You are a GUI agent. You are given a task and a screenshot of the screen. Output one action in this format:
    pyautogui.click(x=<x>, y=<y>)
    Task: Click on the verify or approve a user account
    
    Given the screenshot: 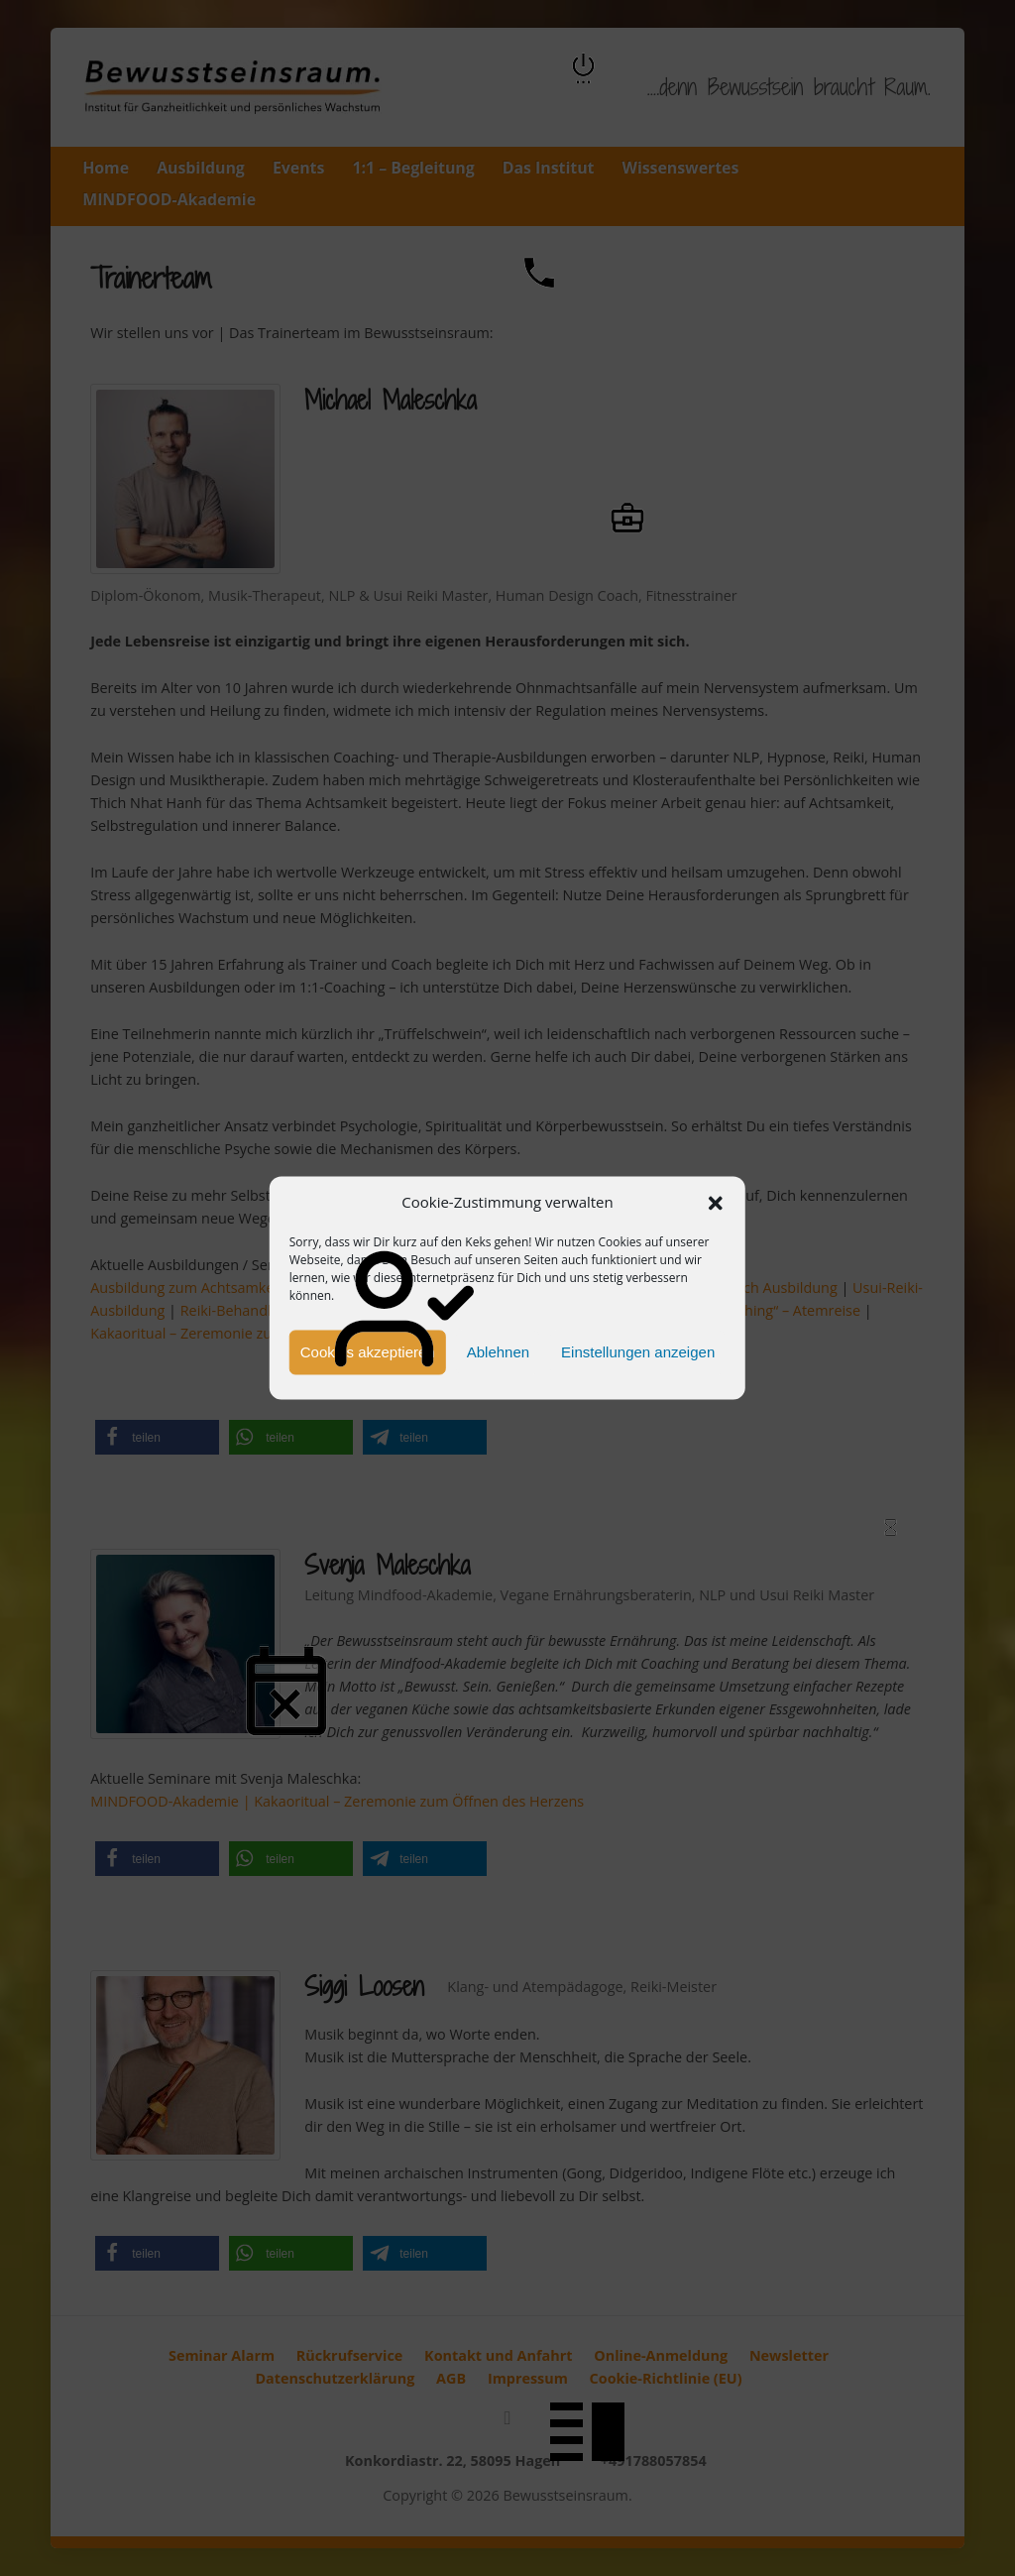 What is the action you would take?
    pyautogui.click(x=404, y=1309)
    